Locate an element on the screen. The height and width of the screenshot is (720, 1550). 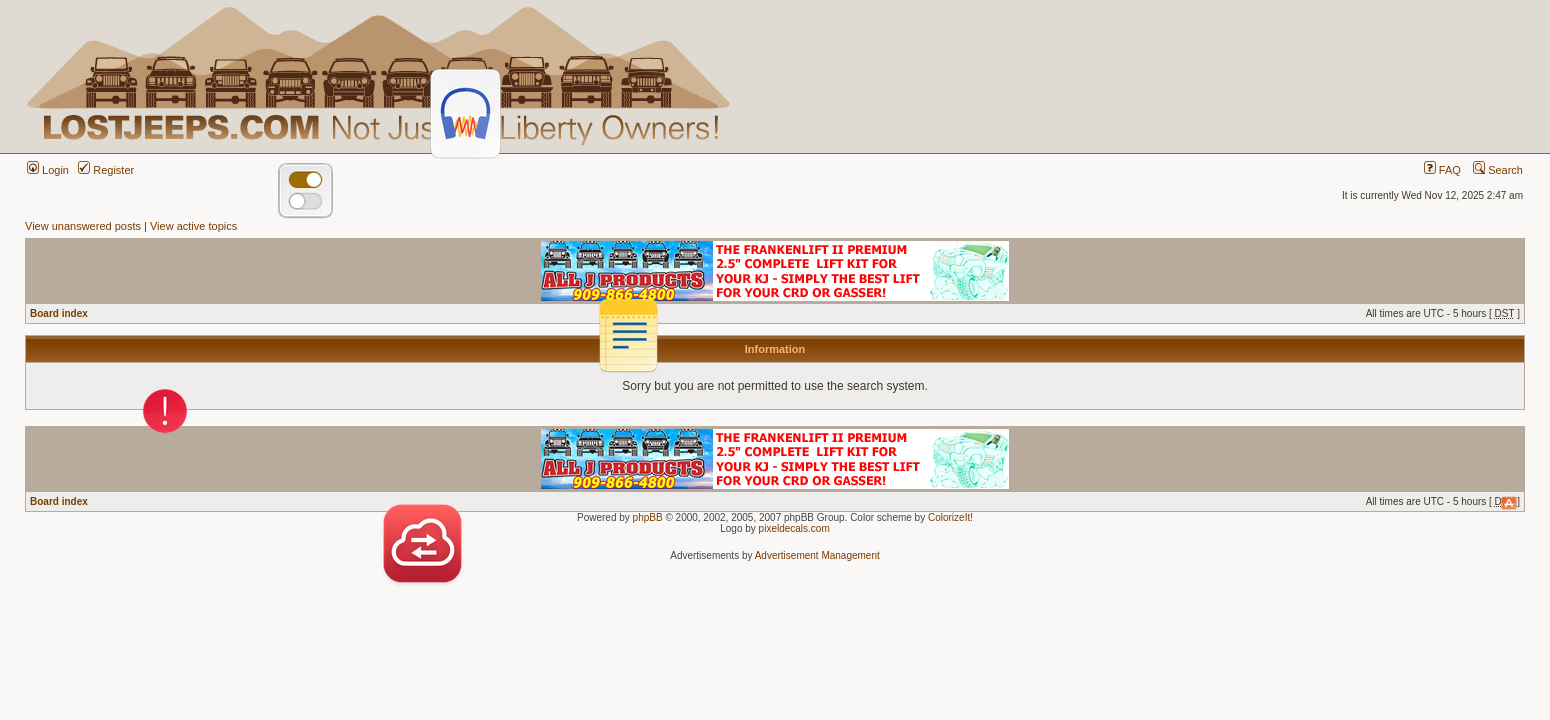
open unity tweak tool settings is located at coordinates (305, 190).